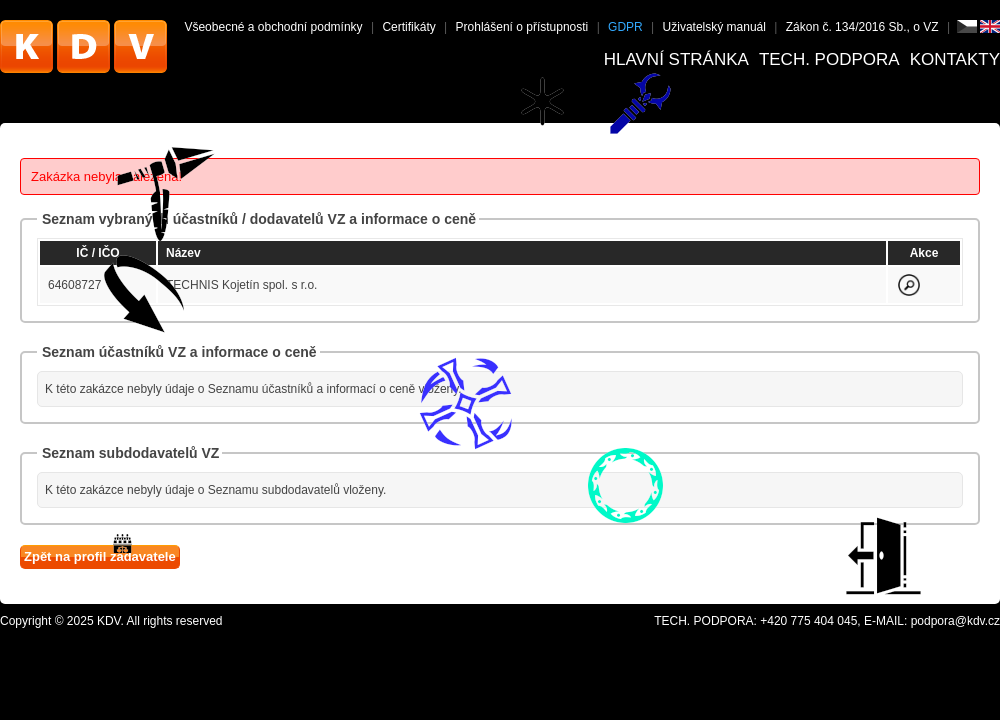 The height and width of the screenshot is (720, 1000). What do you see at coordinates (625, 485) in the screenshot?
I see `select chakram as your weapon` at bounding box center [625, 485].